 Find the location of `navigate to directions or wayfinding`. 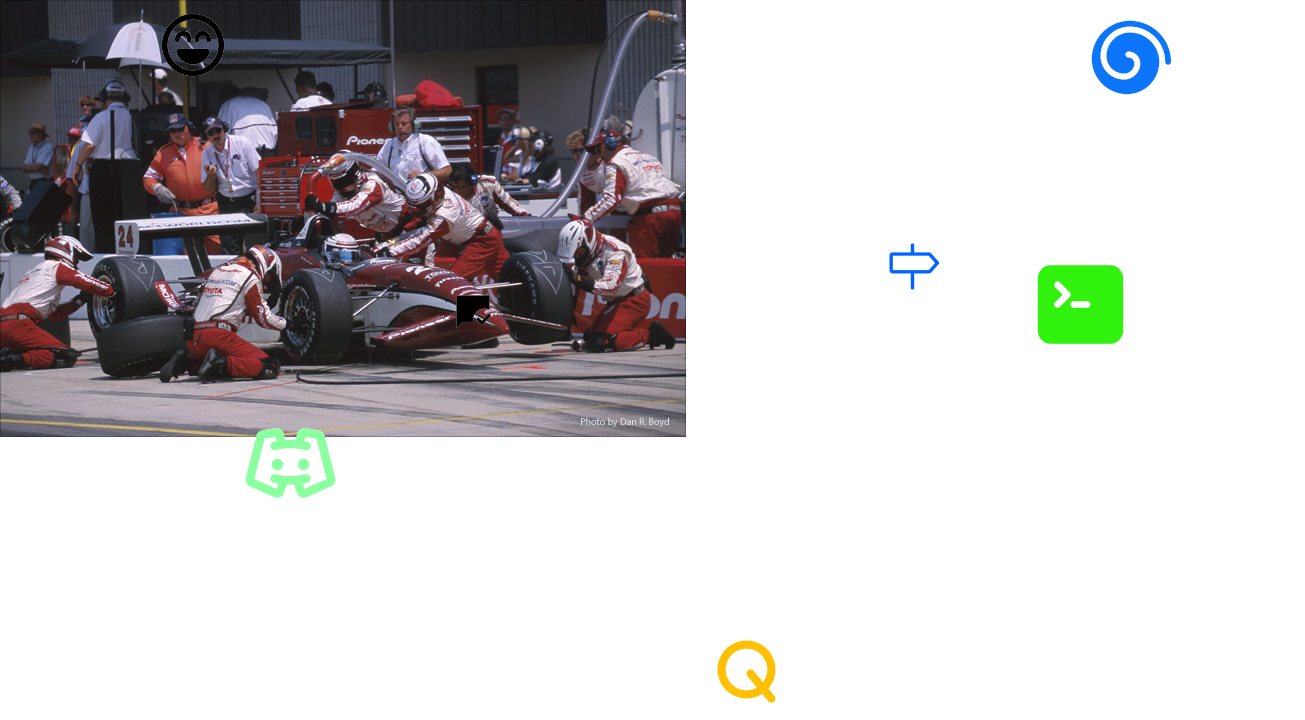

navigate to directions or wayfinding is located at coordinates (912, 266).